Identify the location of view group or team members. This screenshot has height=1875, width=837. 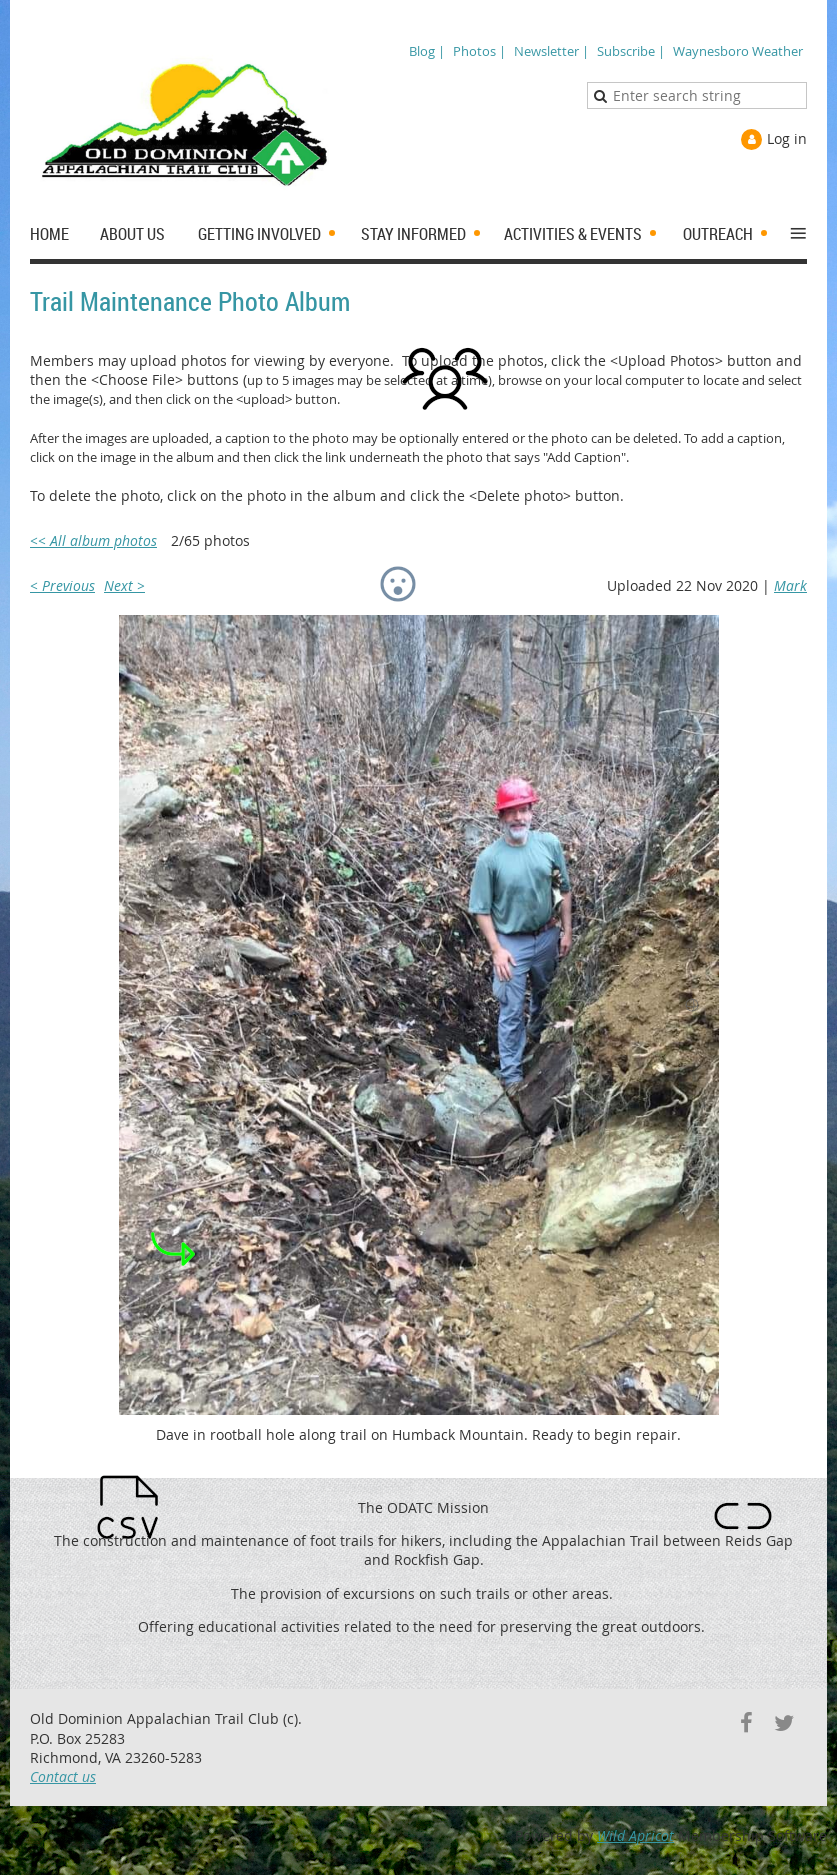
(445, 376).